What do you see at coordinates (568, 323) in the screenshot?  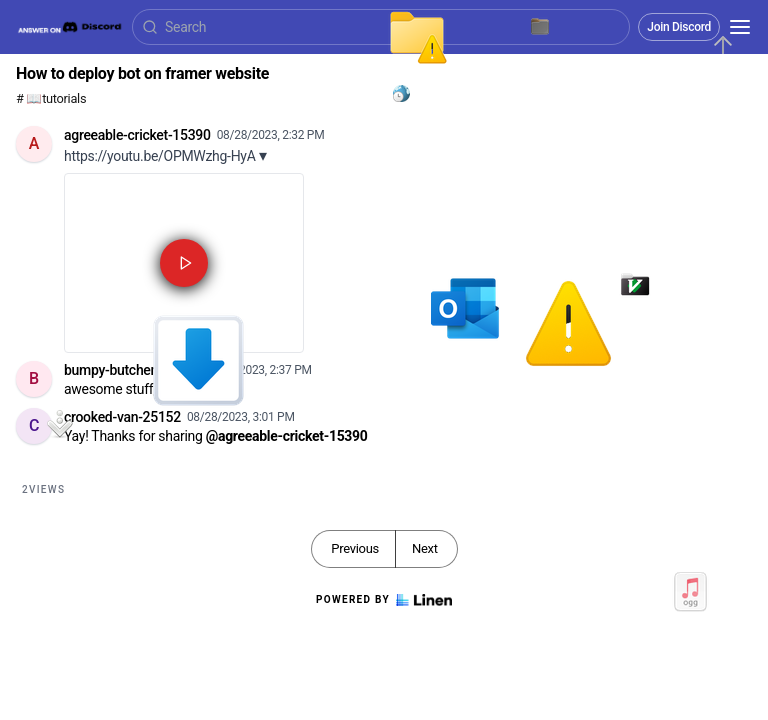 I see `indicates a warning or alert status` at bounding box center [568, 323].